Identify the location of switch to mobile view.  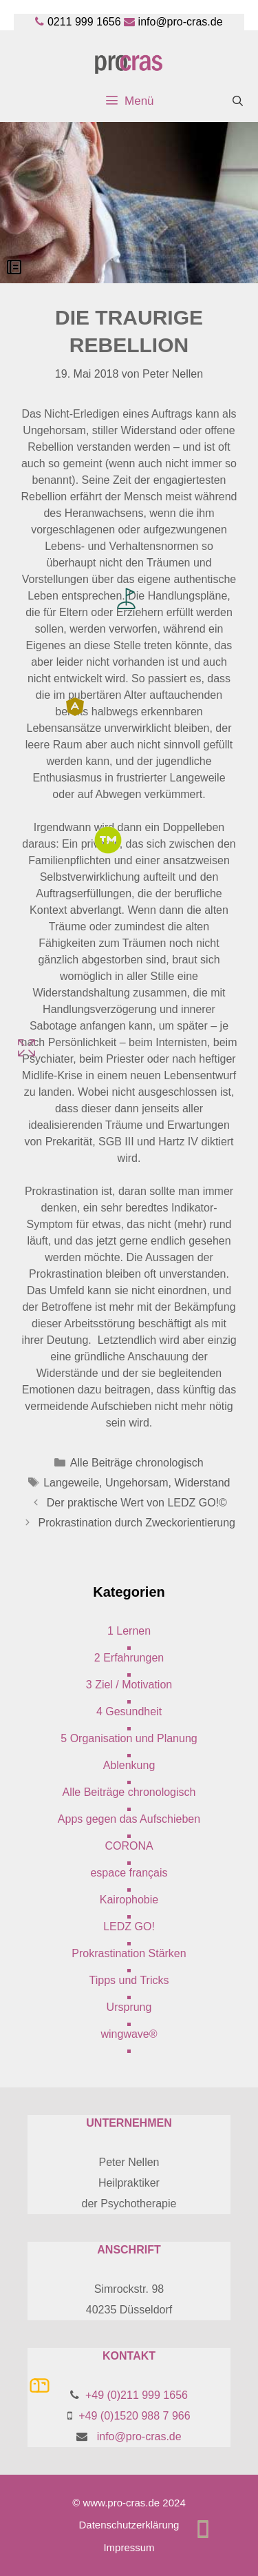
(203, 2529).